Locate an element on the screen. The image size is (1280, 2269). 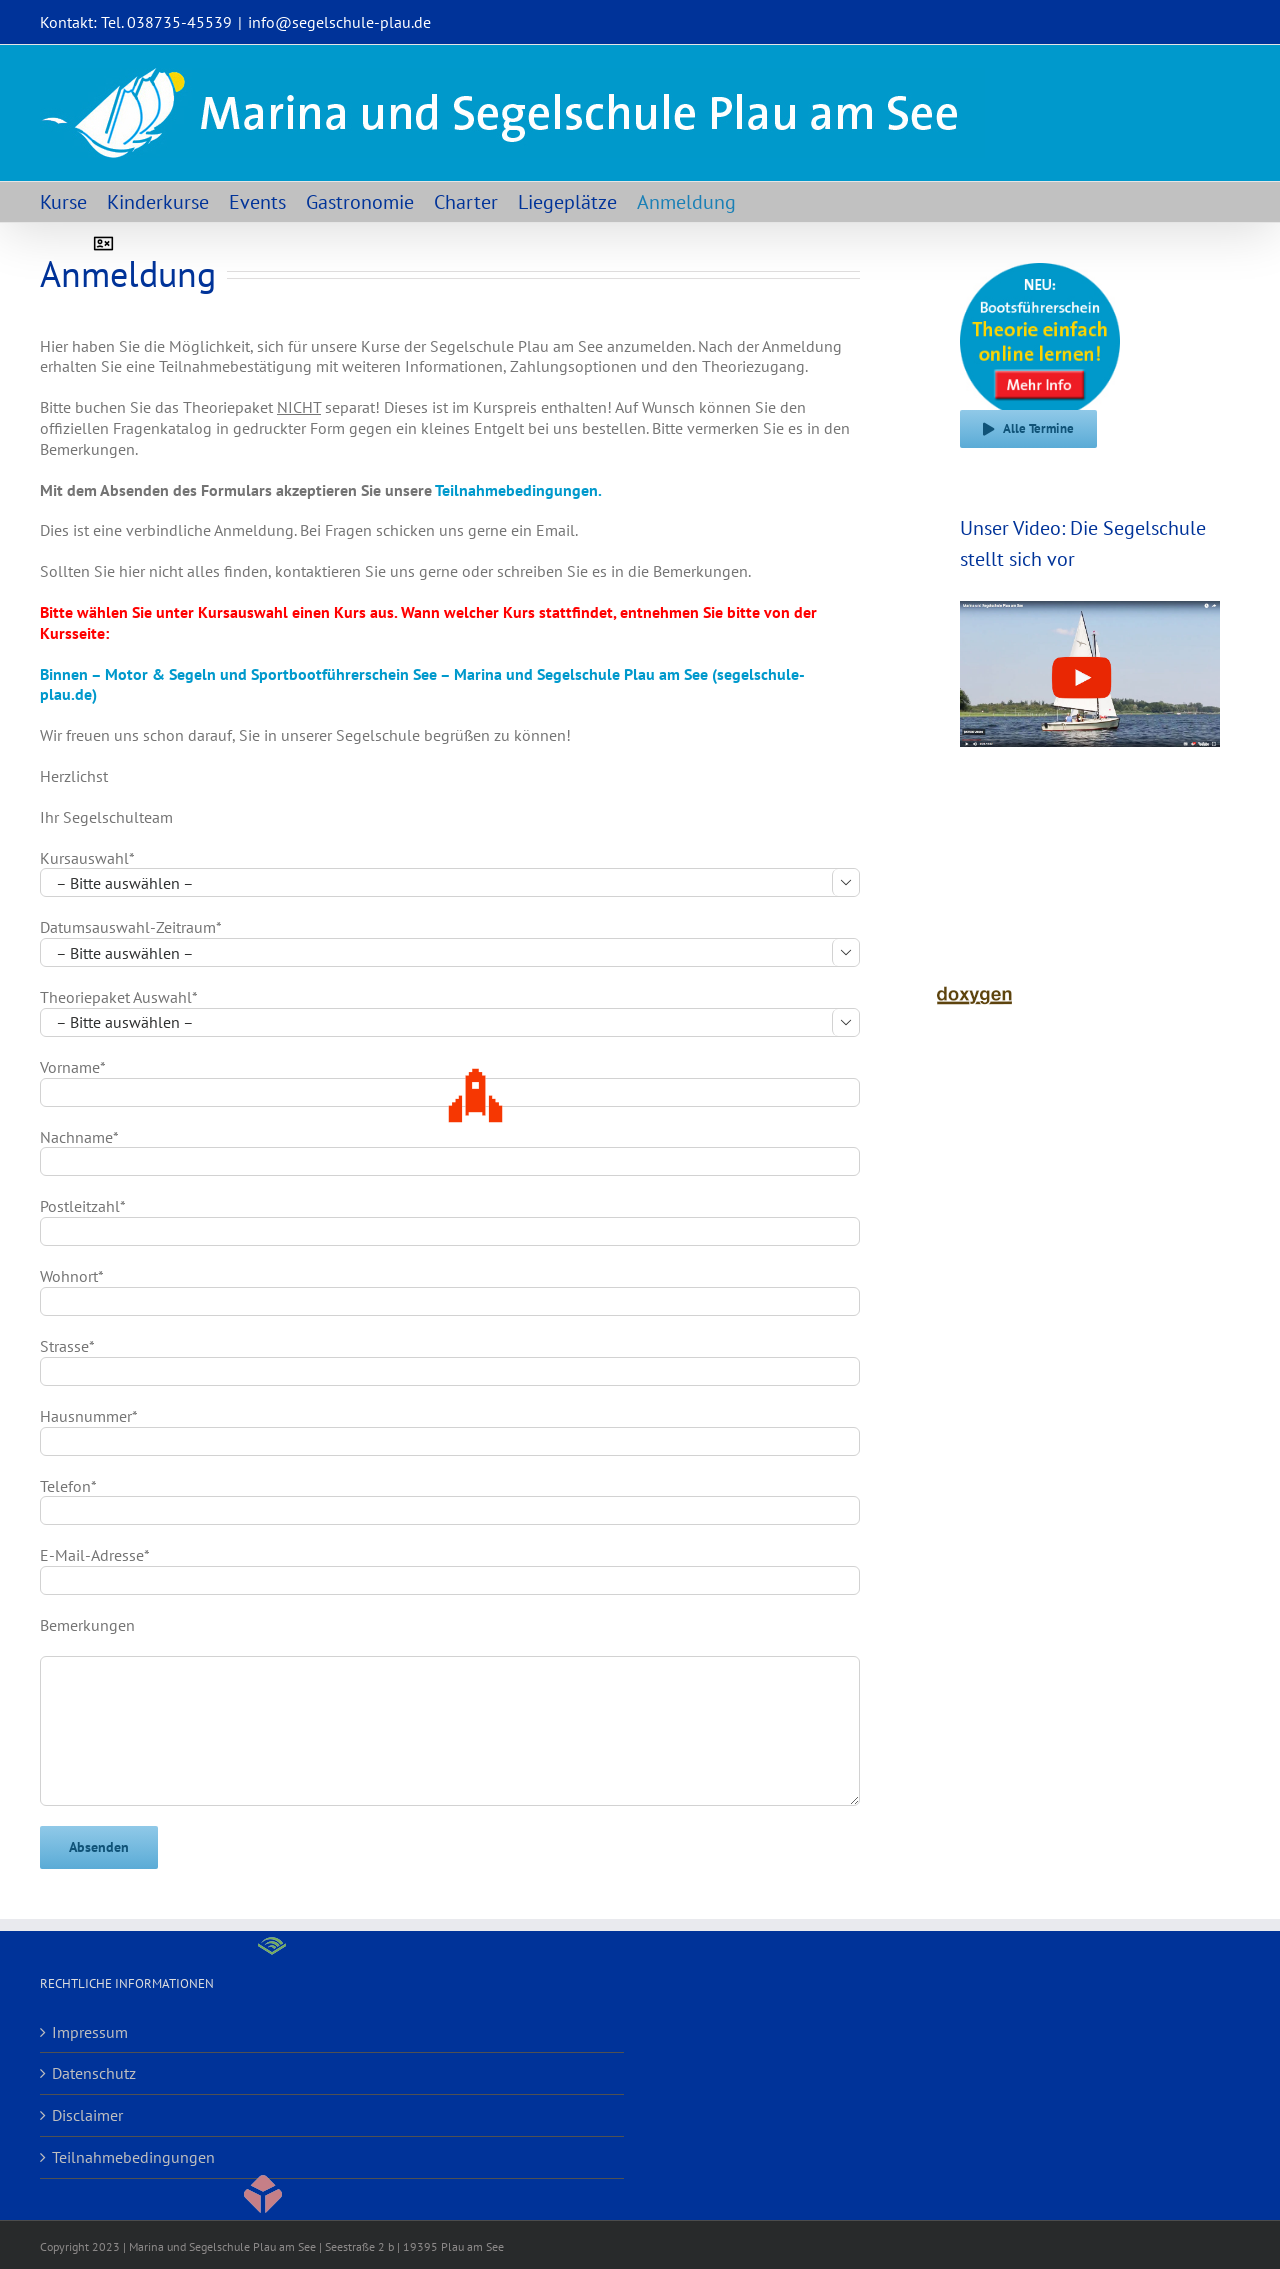
expired pass or credential is located at coordinates (103, 243).